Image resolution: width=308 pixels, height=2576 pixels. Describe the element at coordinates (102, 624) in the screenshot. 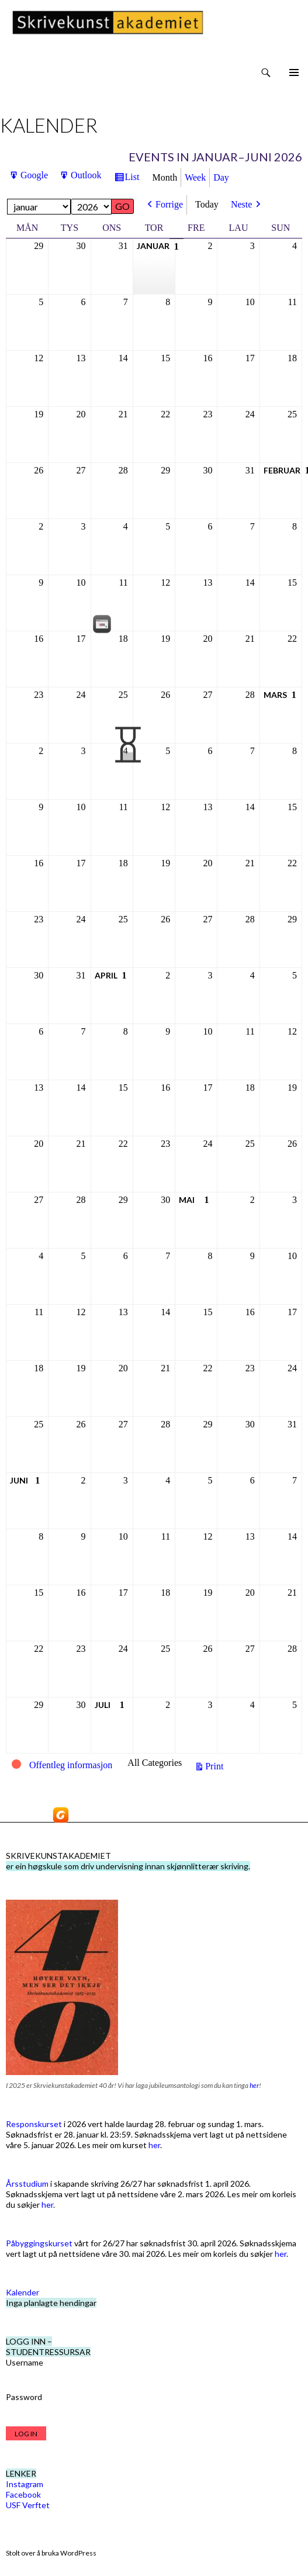

I see `create a new virtual machine` at that location.